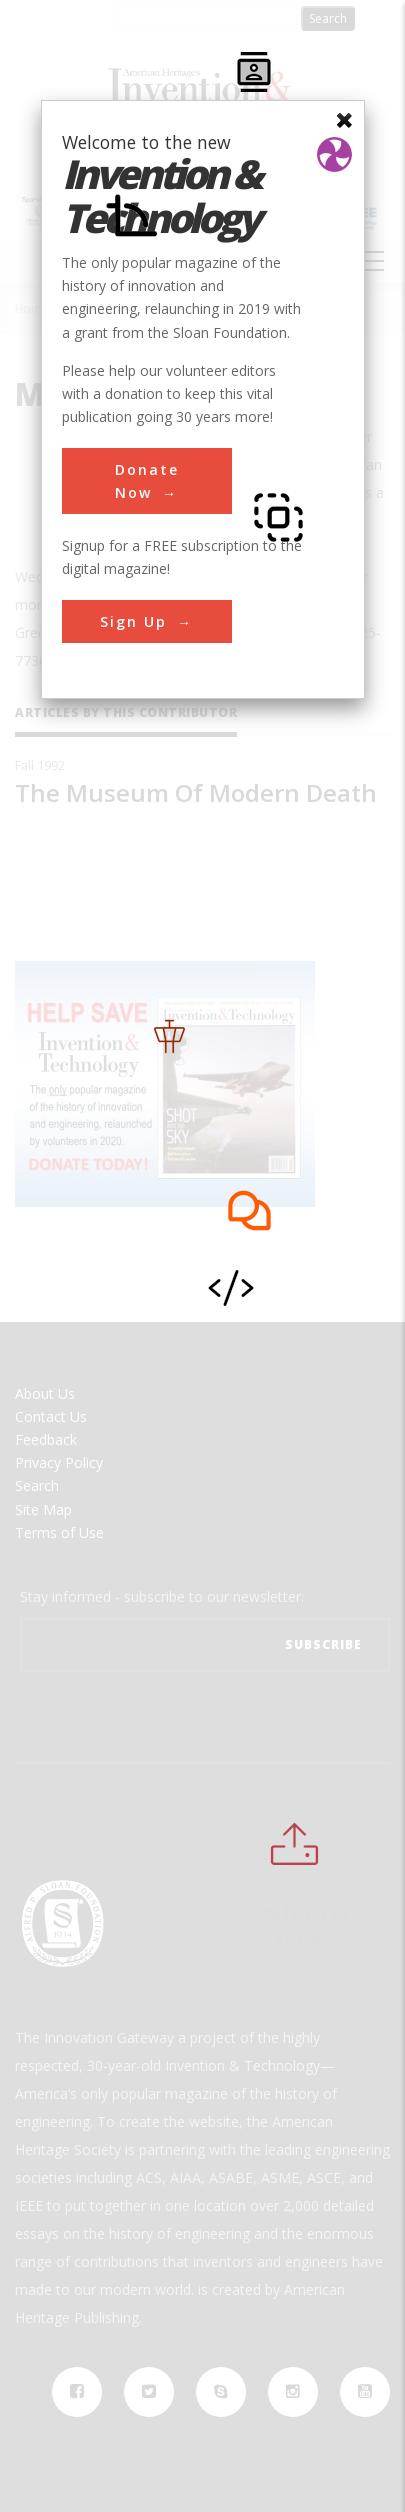 The height and width of the screenshot is (2512, 405). I want to click on open chat or messaging, so click(249, 1210).